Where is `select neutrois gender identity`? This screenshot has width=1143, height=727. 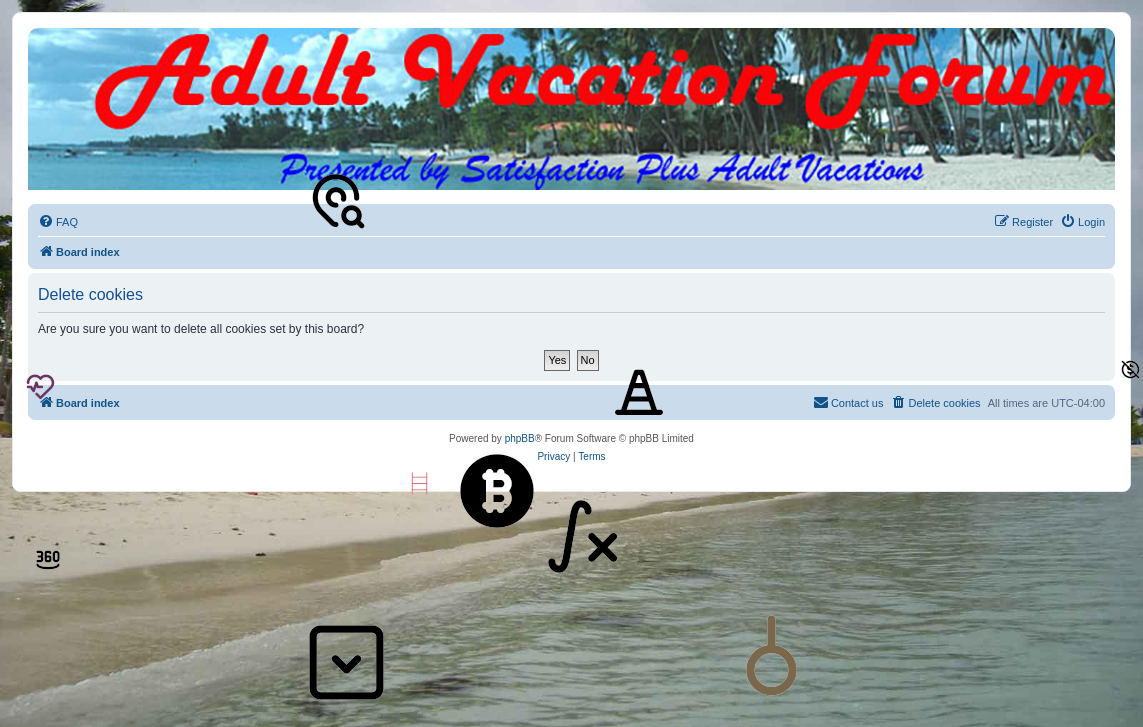 select neutrois gender identity is located at coordinates (771, 657).